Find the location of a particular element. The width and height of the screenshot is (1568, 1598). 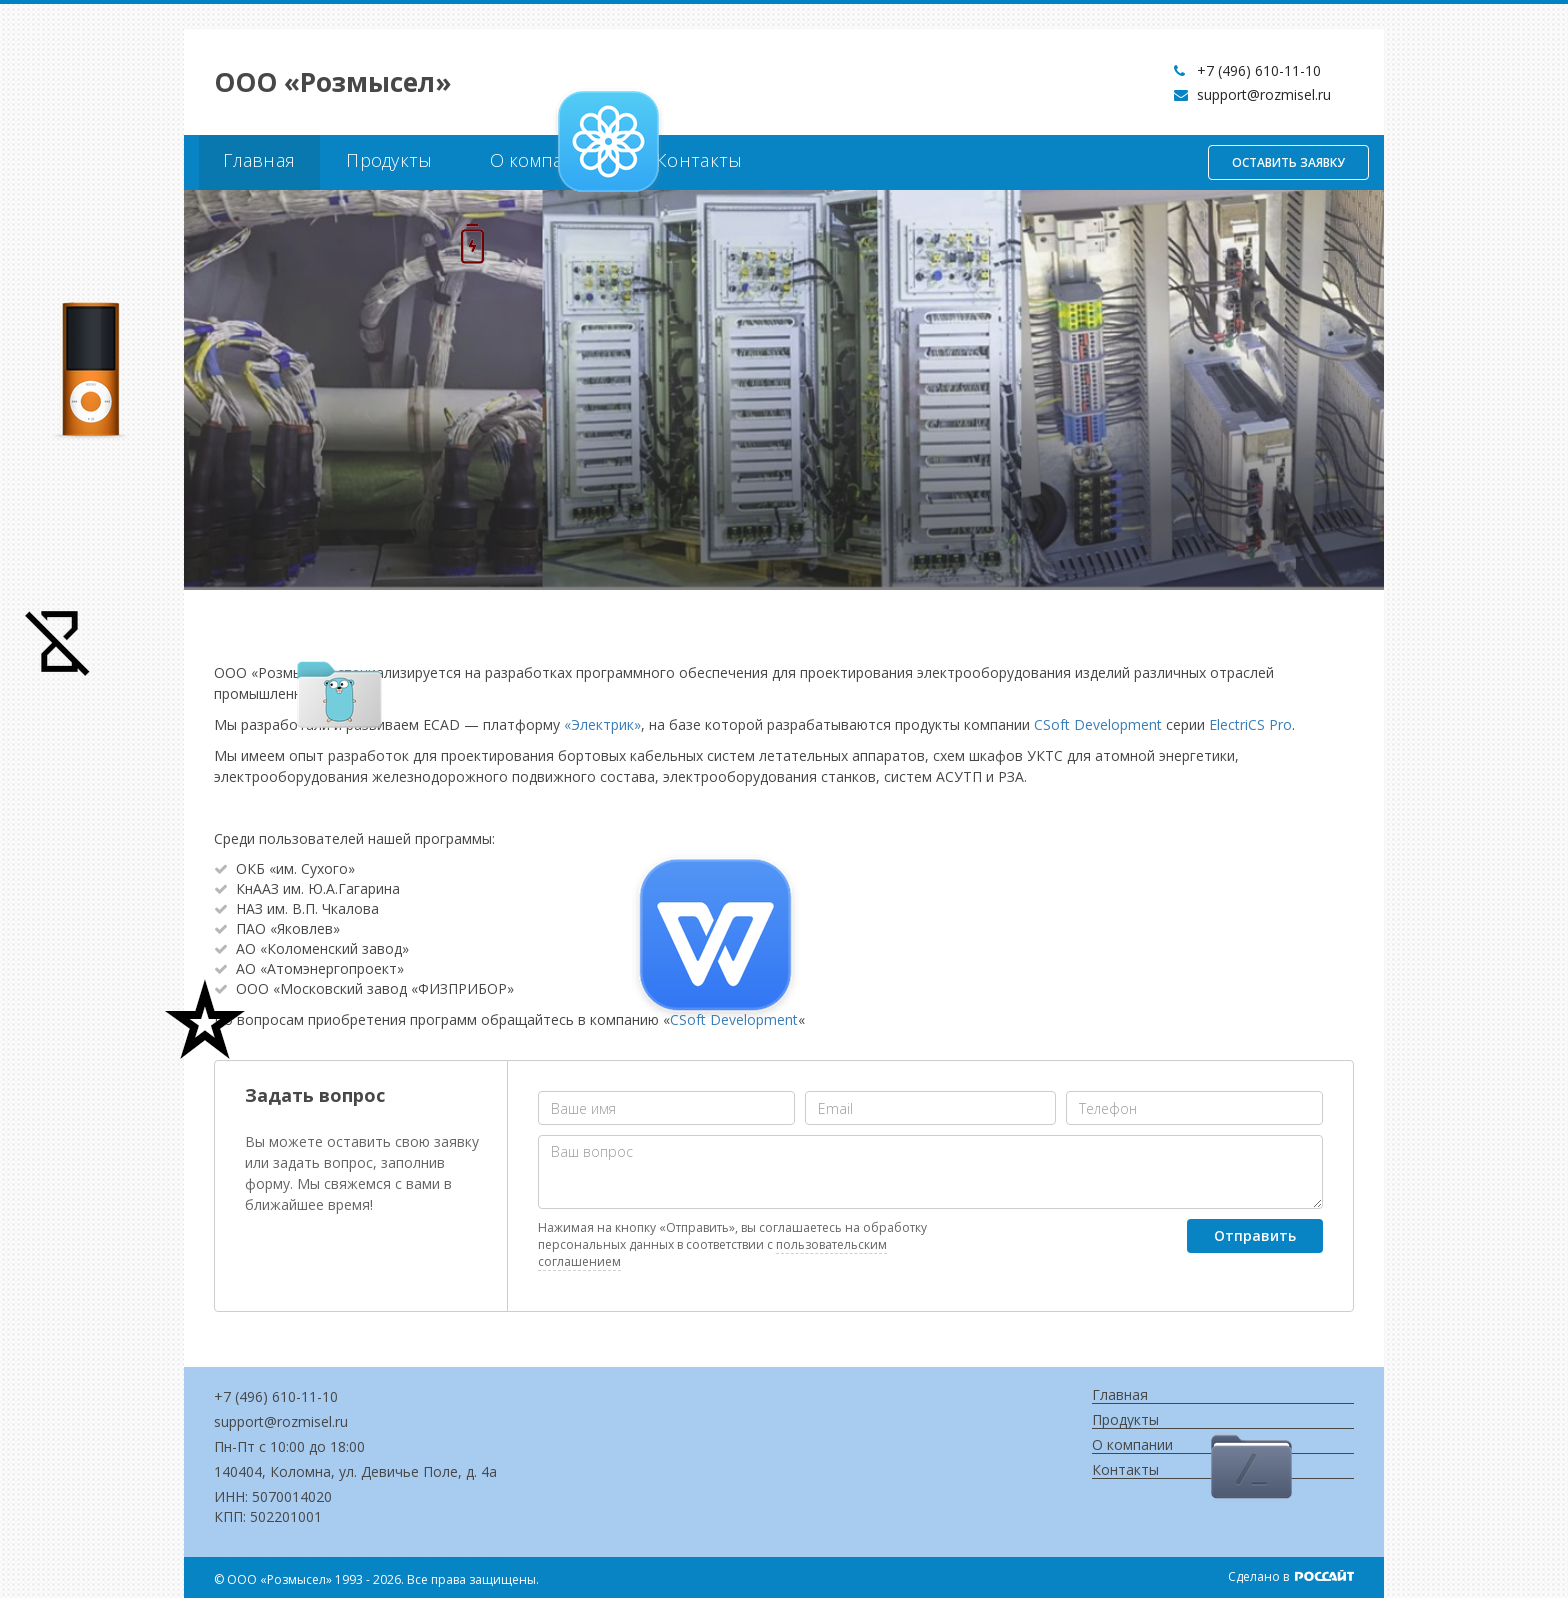

indicates device is currently charging is located at coordinates (472, 244).